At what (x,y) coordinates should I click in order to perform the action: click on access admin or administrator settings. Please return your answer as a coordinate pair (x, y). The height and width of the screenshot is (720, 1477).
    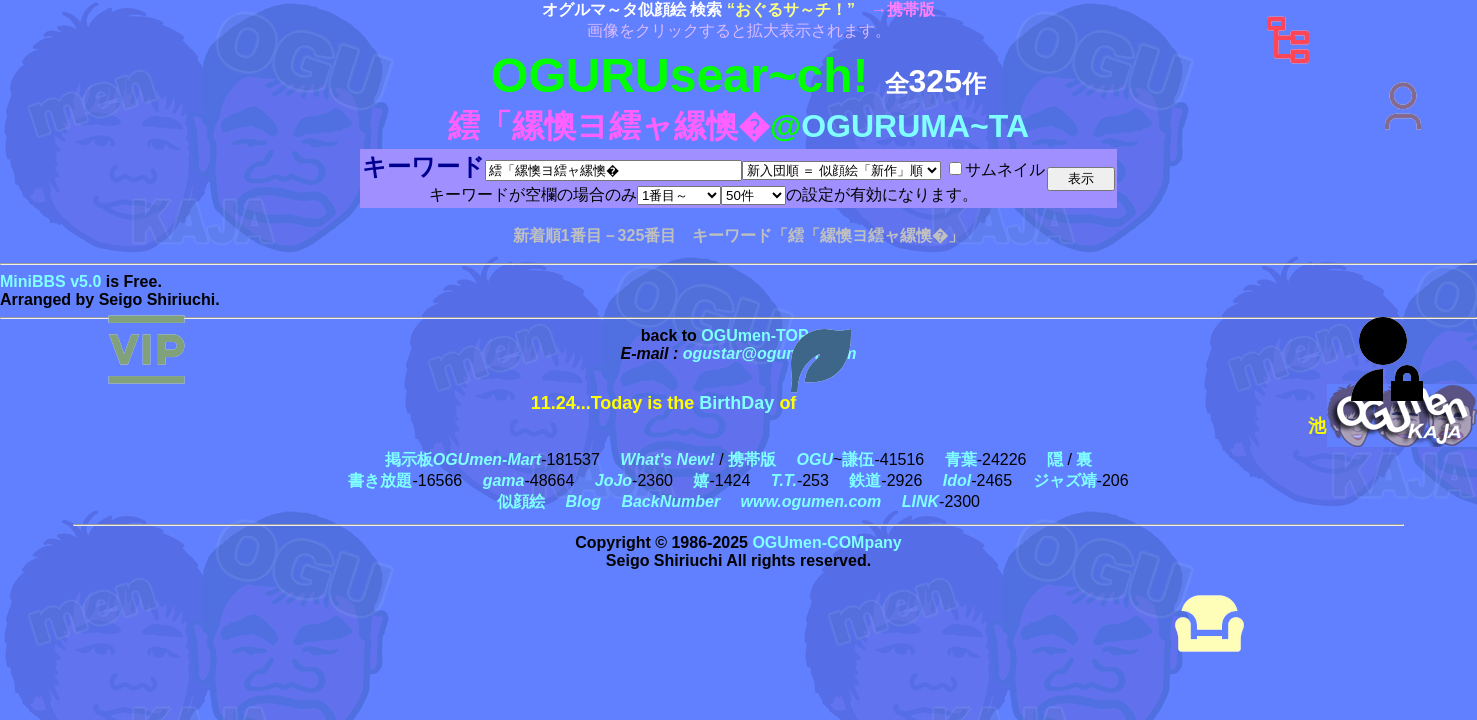
    Looking at the image, I should click on (1383, 361).